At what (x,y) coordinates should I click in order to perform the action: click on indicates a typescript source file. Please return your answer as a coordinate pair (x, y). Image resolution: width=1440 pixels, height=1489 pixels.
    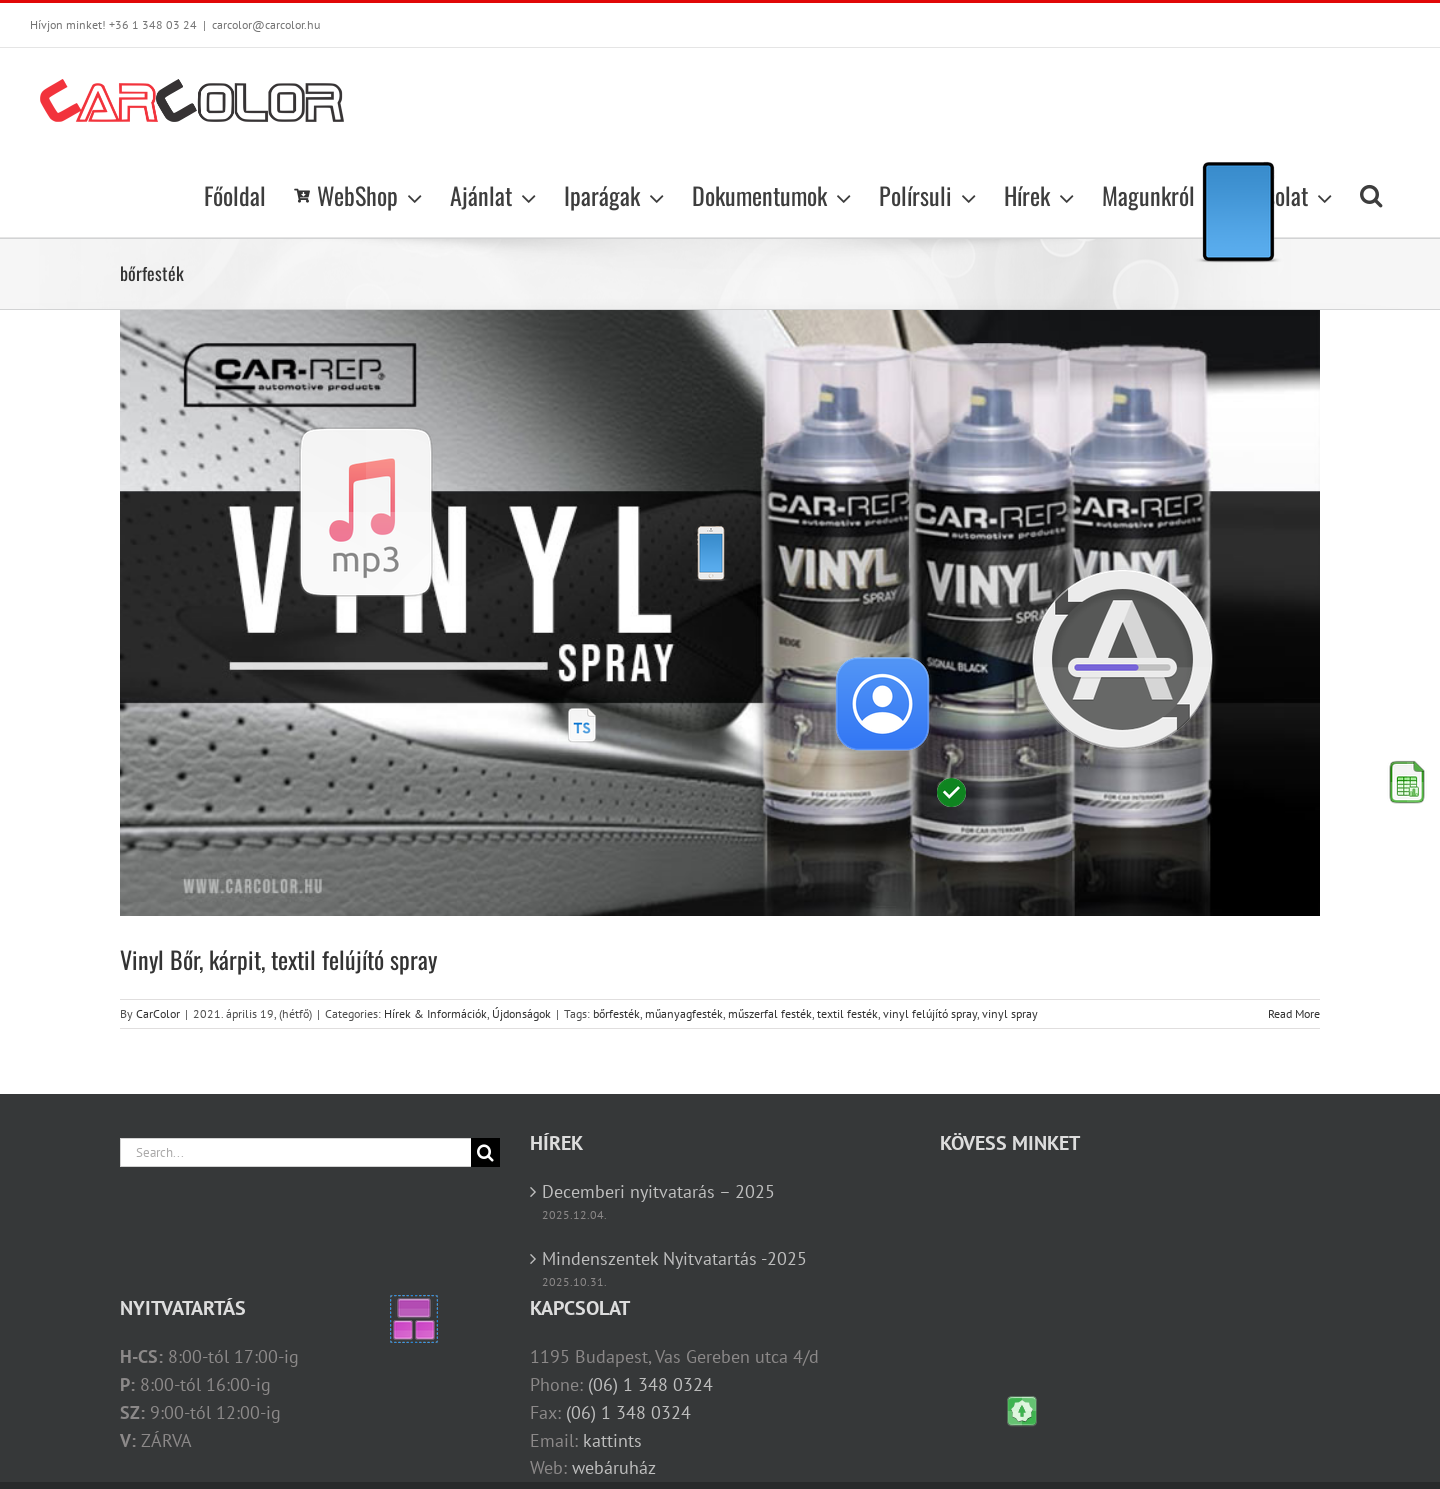
    Looking at the image, I should click on (582, 725).